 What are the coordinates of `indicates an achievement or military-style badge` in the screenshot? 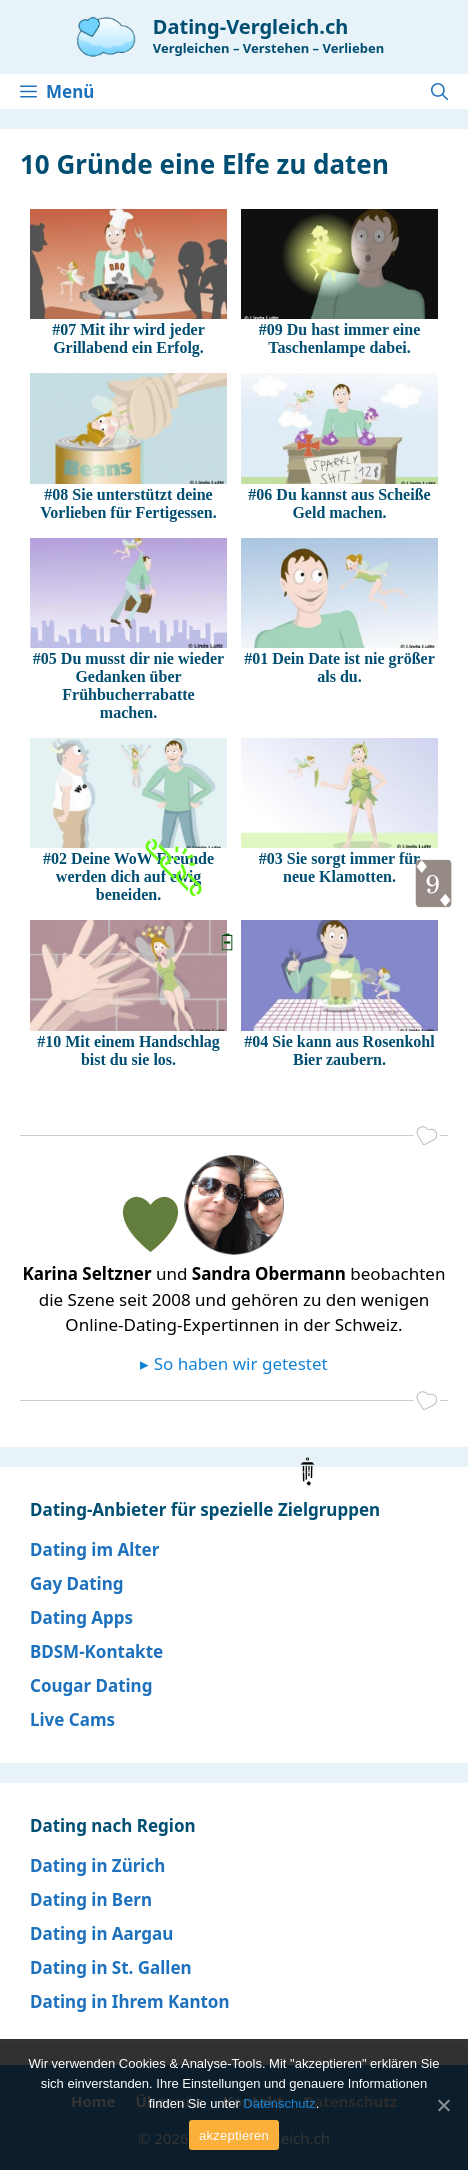 It's located at (308, 445).